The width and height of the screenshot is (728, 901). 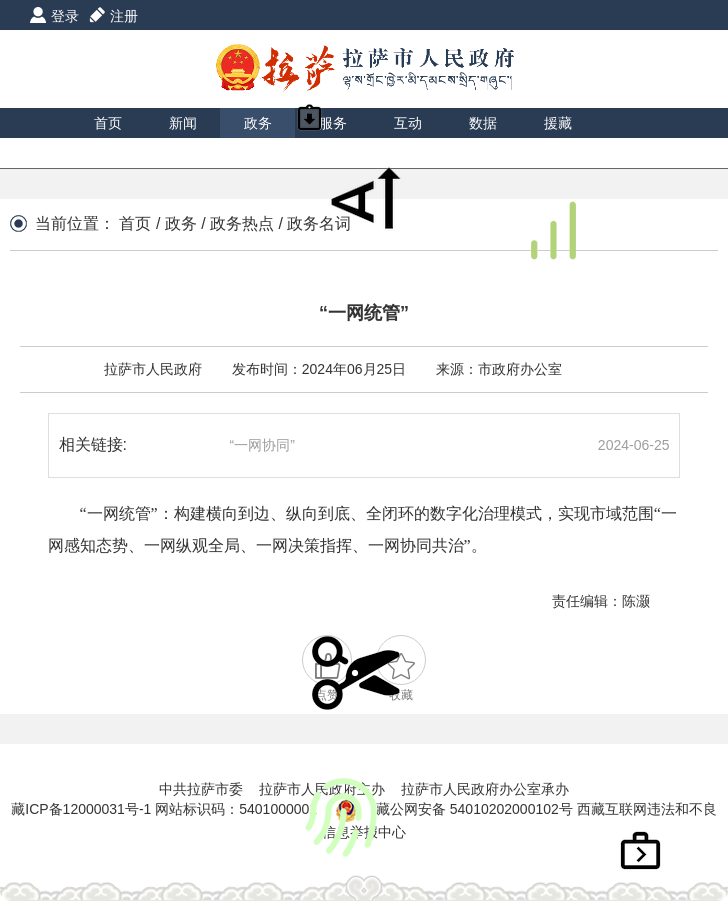 What do you see at coordinates (640, 849) in the screenshot?
I see `schedule task for next week` at bounding box center [640, 849].